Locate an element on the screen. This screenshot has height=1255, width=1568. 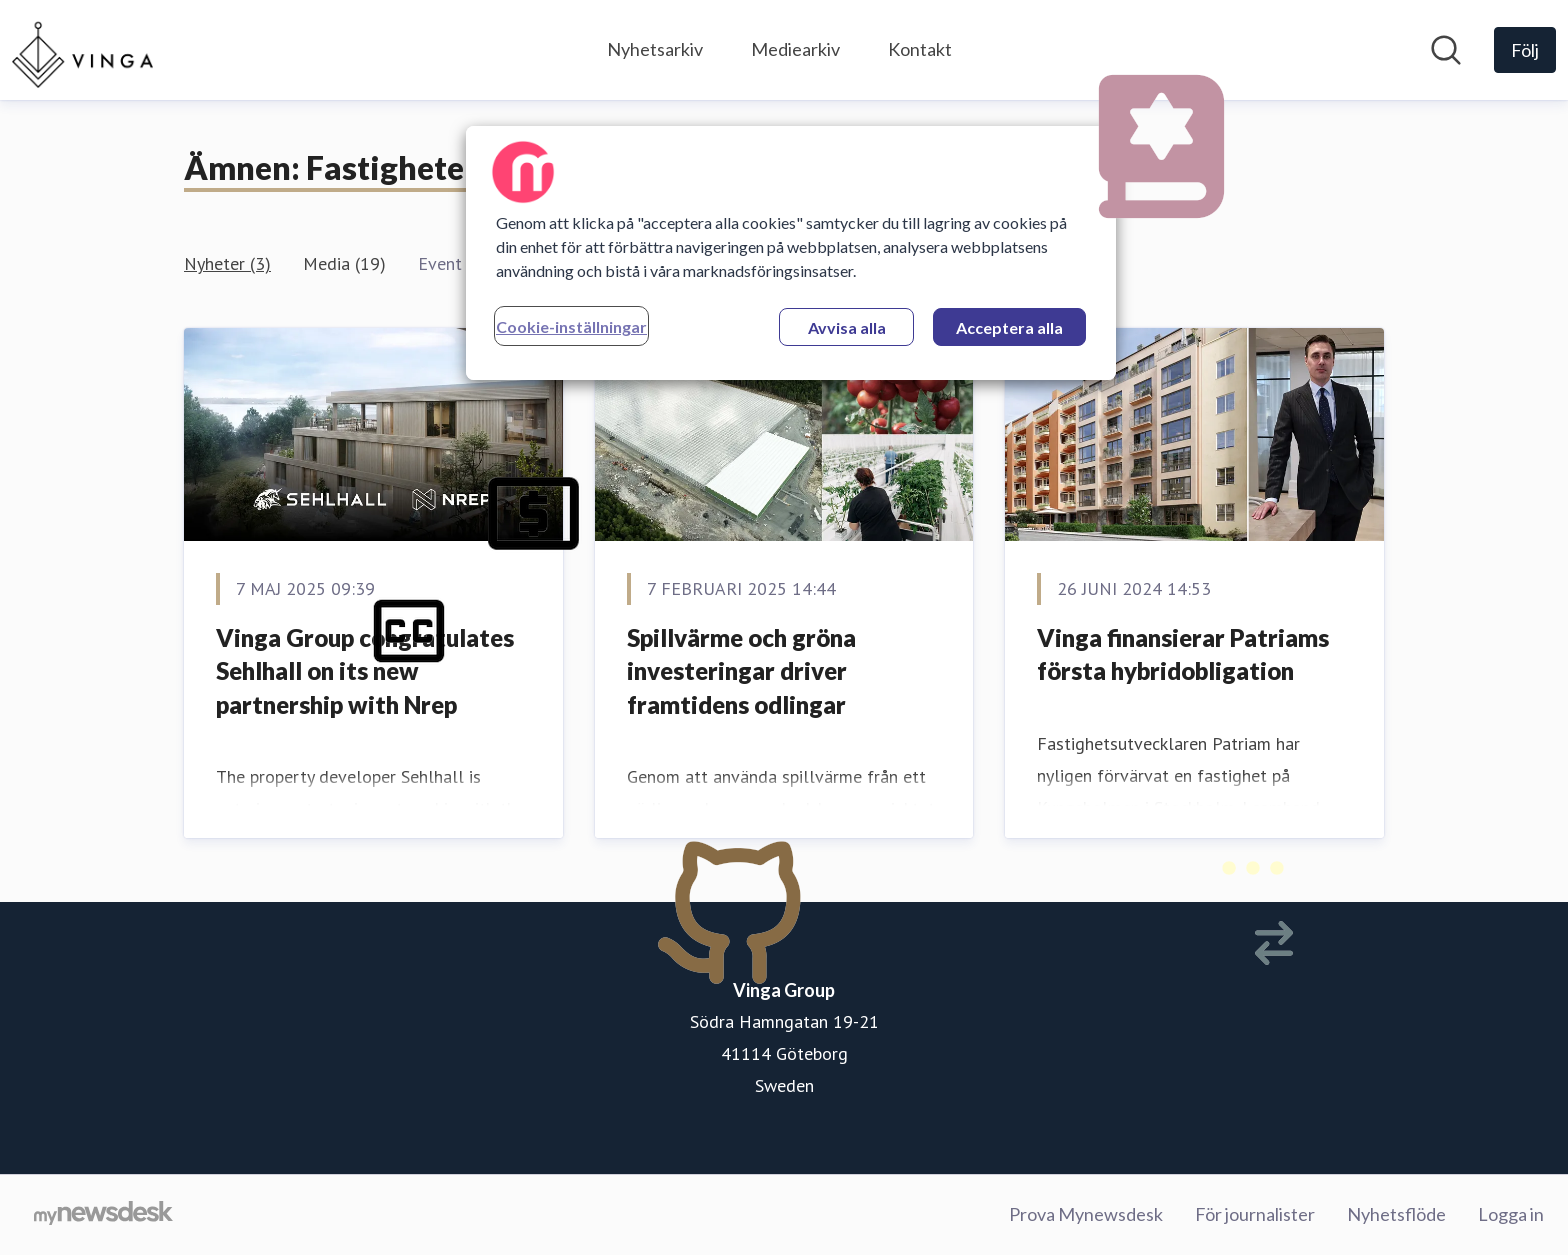
access Jewish religious texts is located at coordinates (1161, 146).